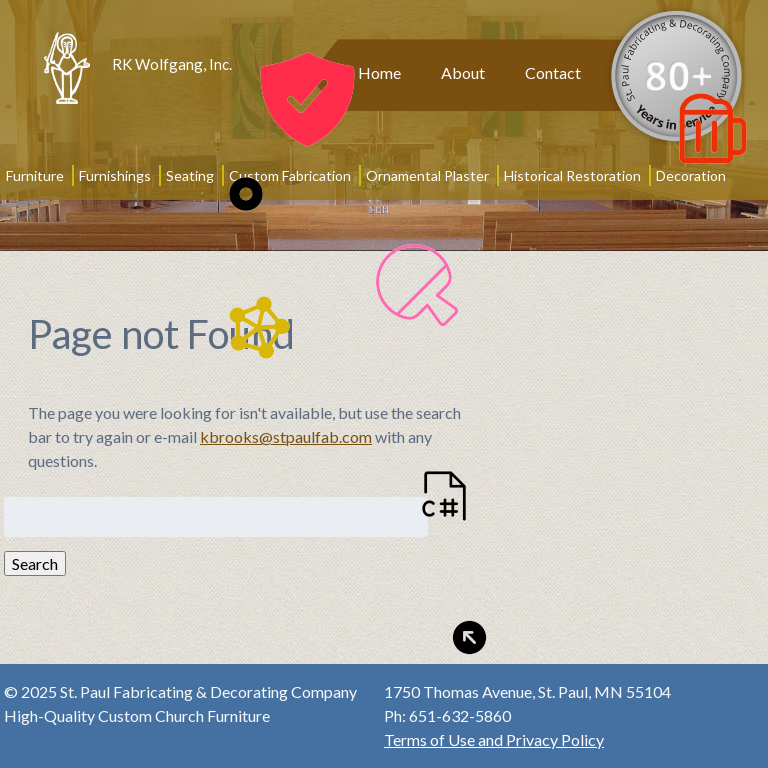 The width and height of the screenshot is (768, 768). Describe the element at coordinates (307, 99) in the screenshot. I see `indicates verified or secure status` at that location.